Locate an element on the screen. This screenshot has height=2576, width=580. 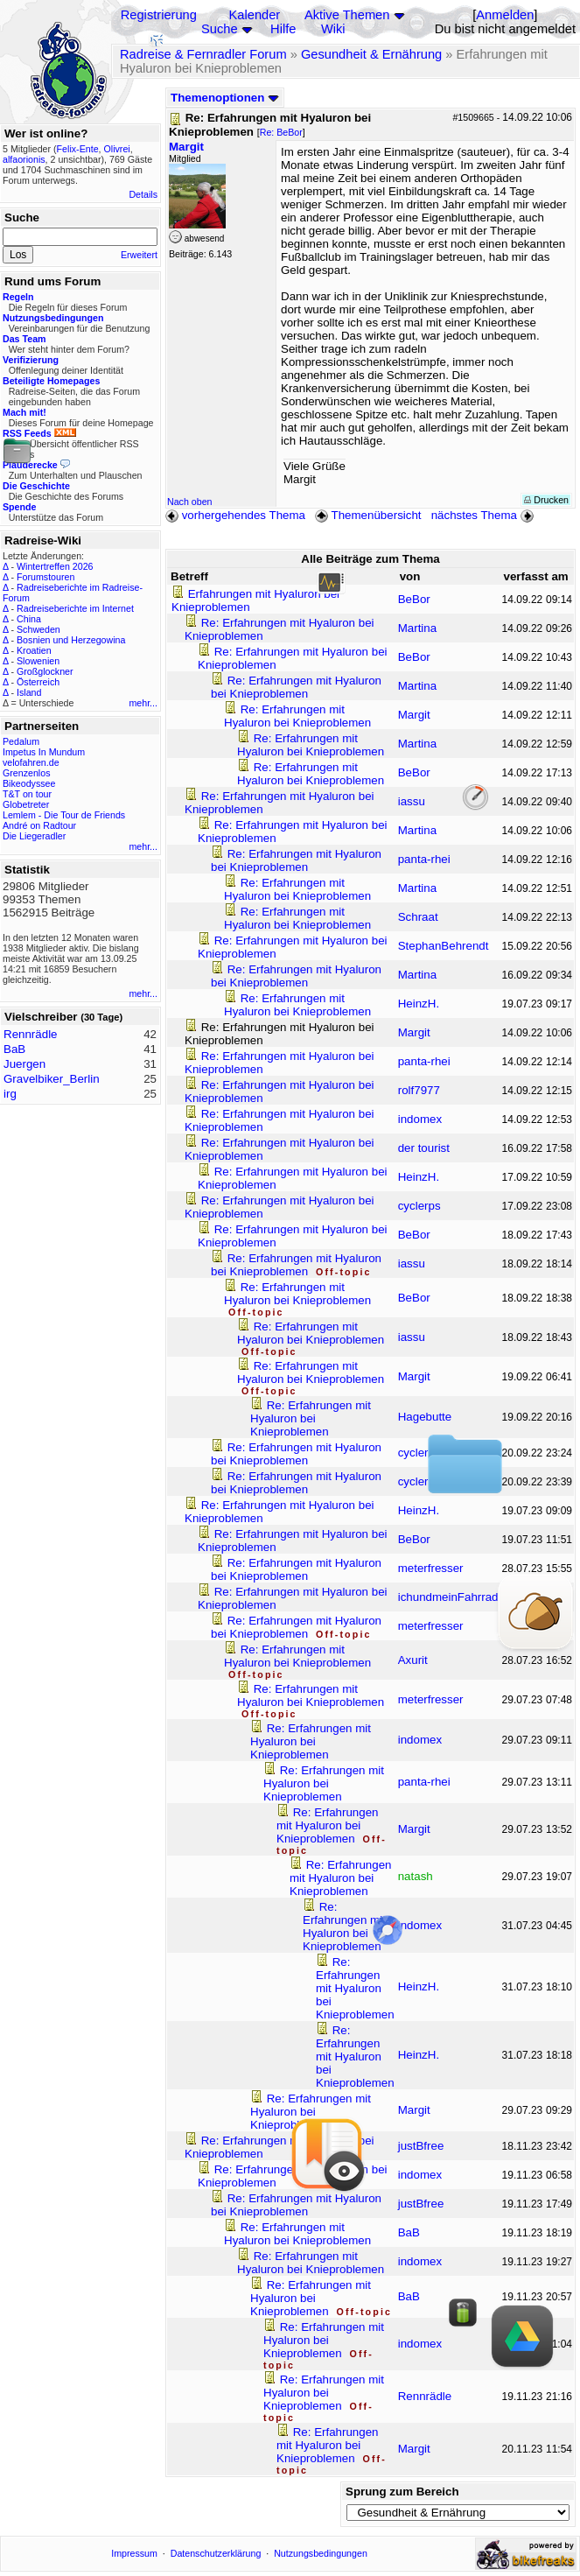
open folder to view contents is located at coordinates (465, 1463).